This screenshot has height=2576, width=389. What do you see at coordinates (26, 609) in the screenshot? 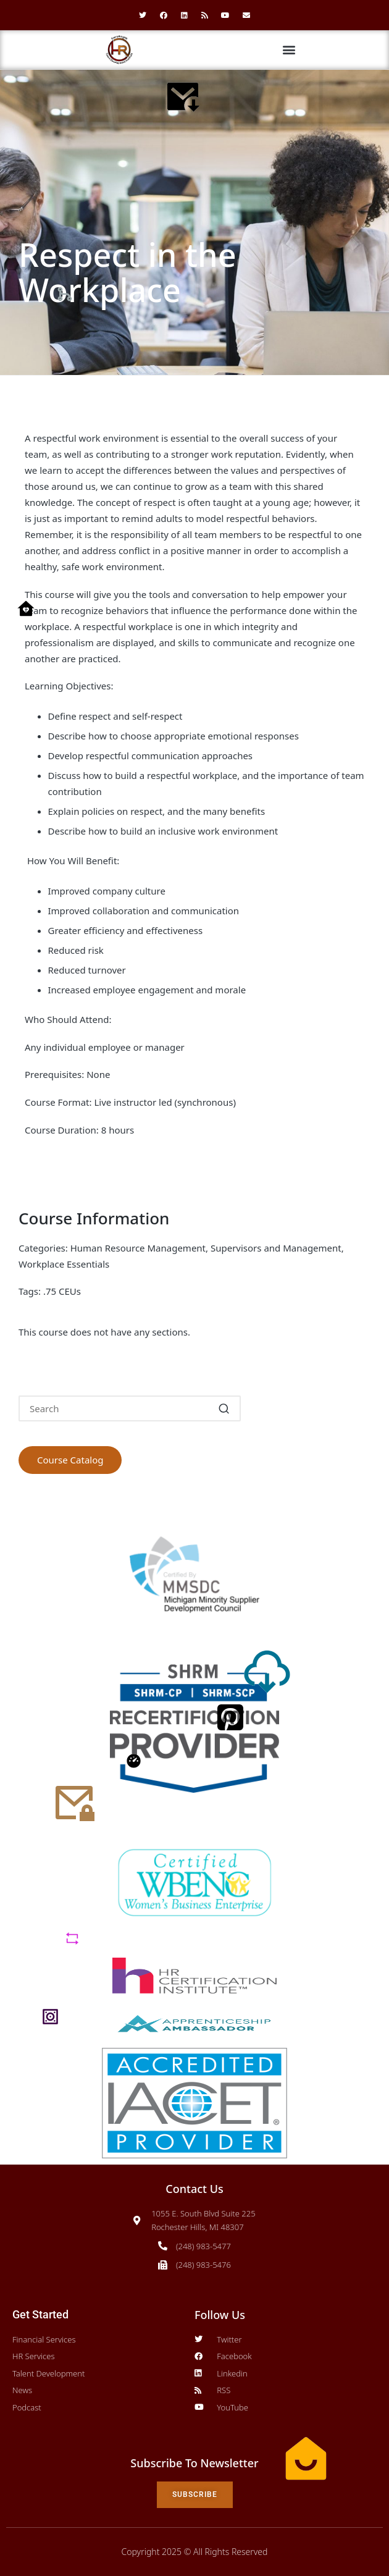
I see `access your favorite or loved home` at bounding box center [26, 609].